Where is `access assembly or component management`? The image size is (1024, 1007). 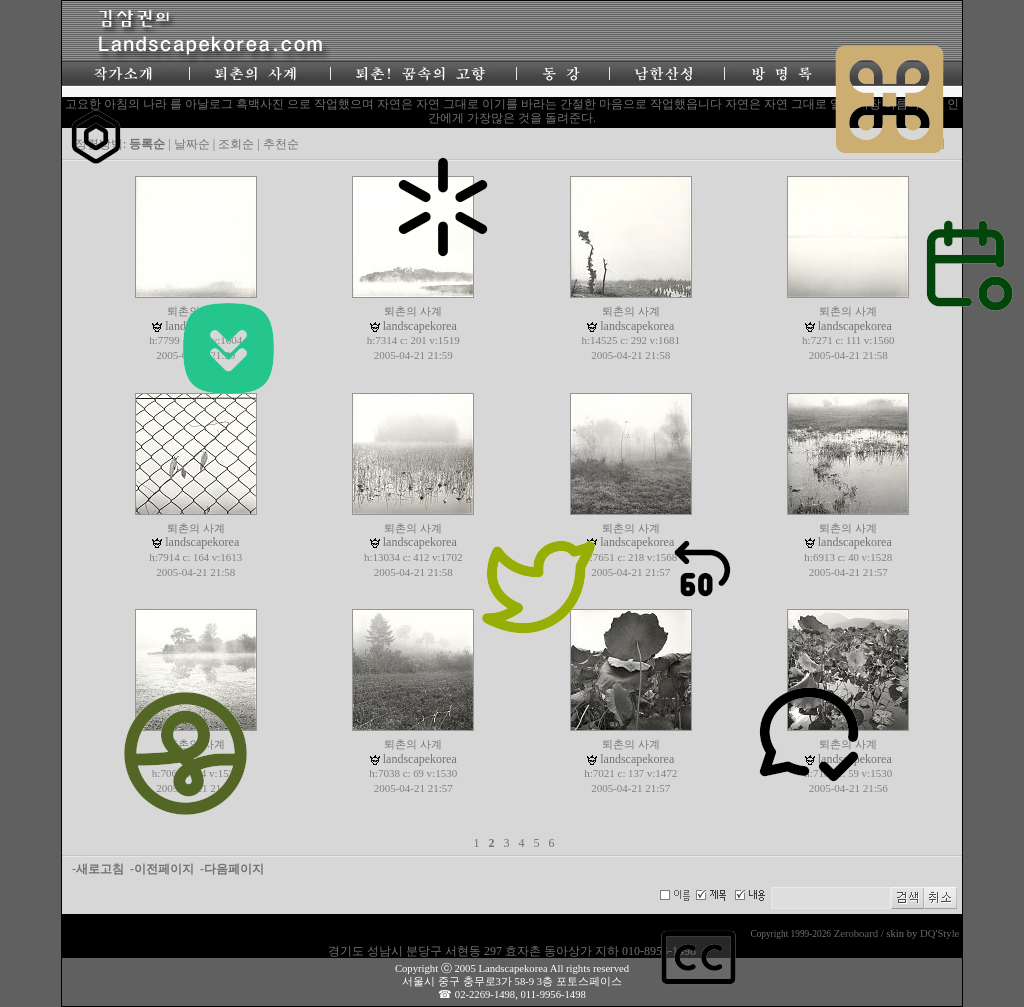 access assembly or component management is located at coordinates (96, 137).